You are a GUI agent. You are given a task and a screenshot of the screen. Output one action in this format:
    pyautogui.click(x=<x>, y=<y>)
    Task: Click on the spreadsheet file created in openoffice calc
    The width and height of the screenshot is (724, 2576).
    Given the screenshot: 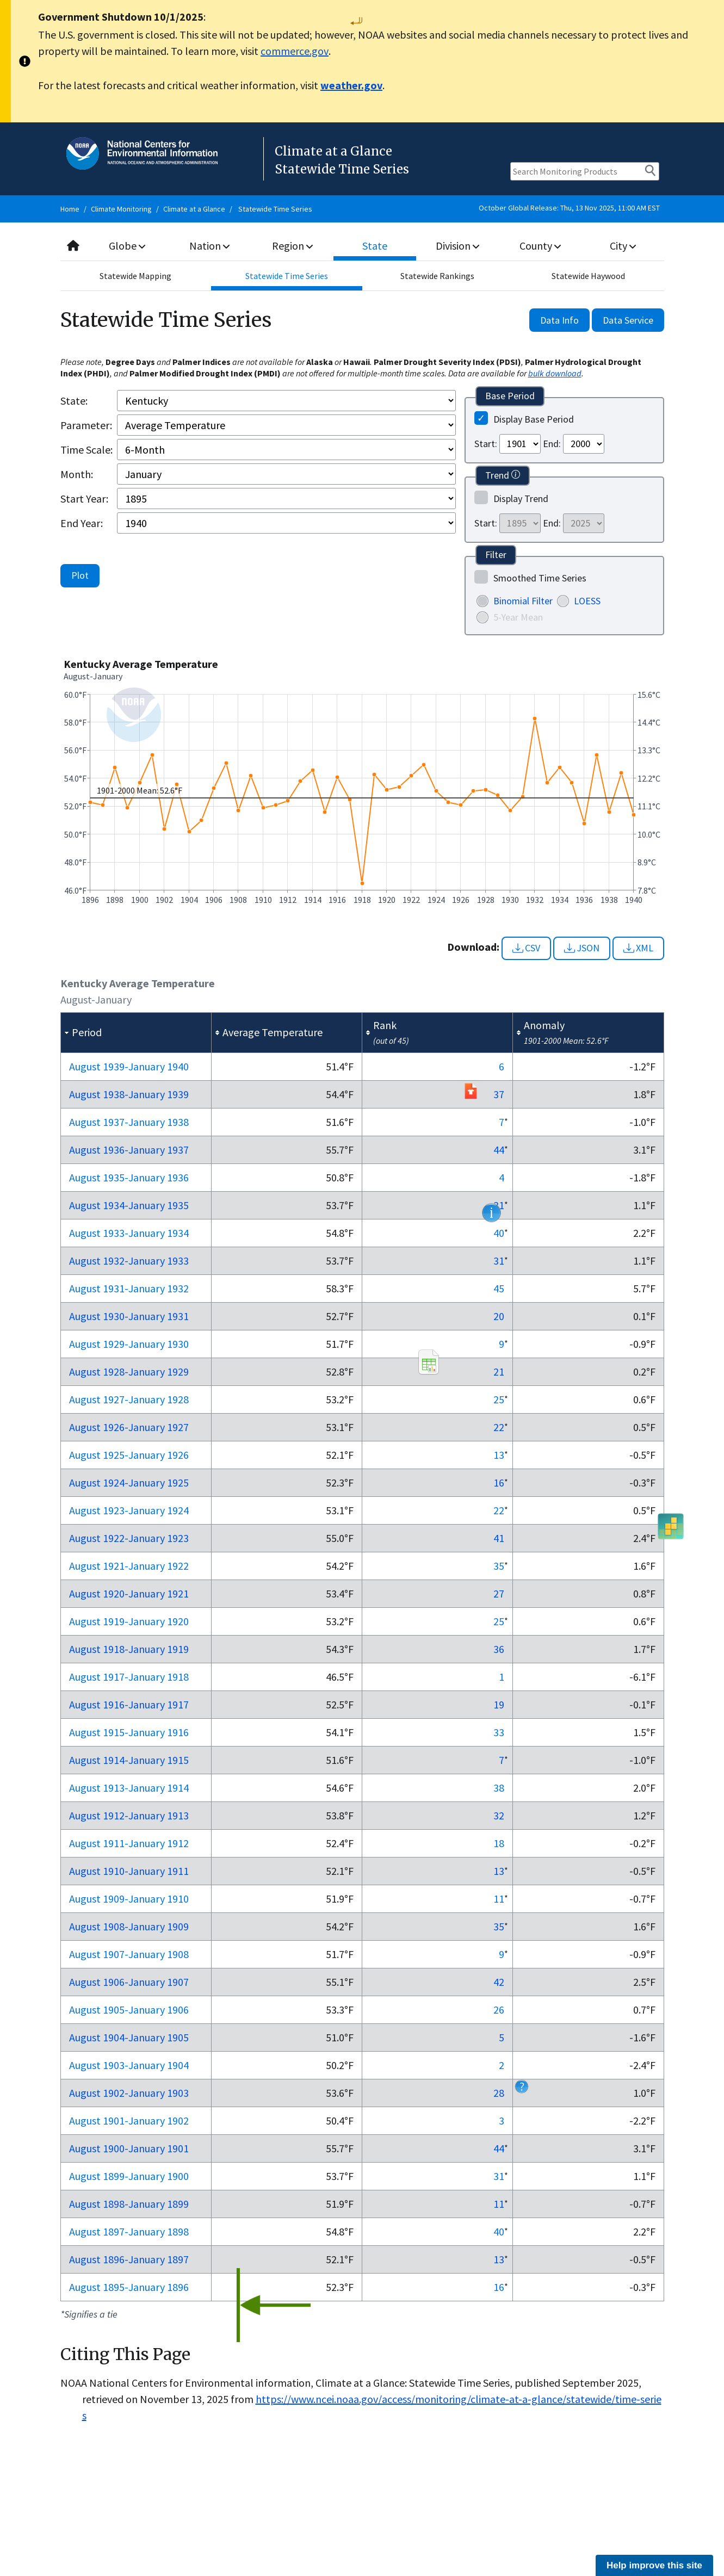 What is the action you would take?
    pyautogui.click(x=429, y=1362)
    